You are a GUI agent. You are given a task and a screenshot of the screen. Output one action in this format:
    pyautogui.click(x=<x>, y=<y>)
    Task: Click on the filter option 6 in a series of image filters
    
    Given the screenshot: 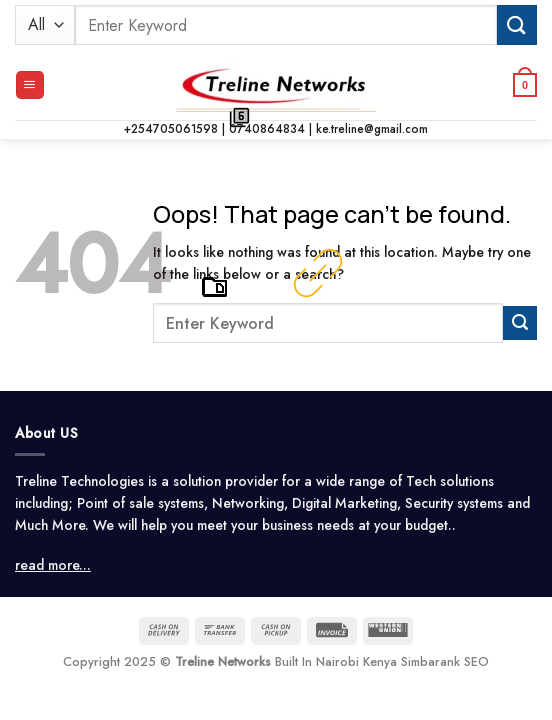 What is the action you would take?
    pyautogui.click(x=239, y=117)
    